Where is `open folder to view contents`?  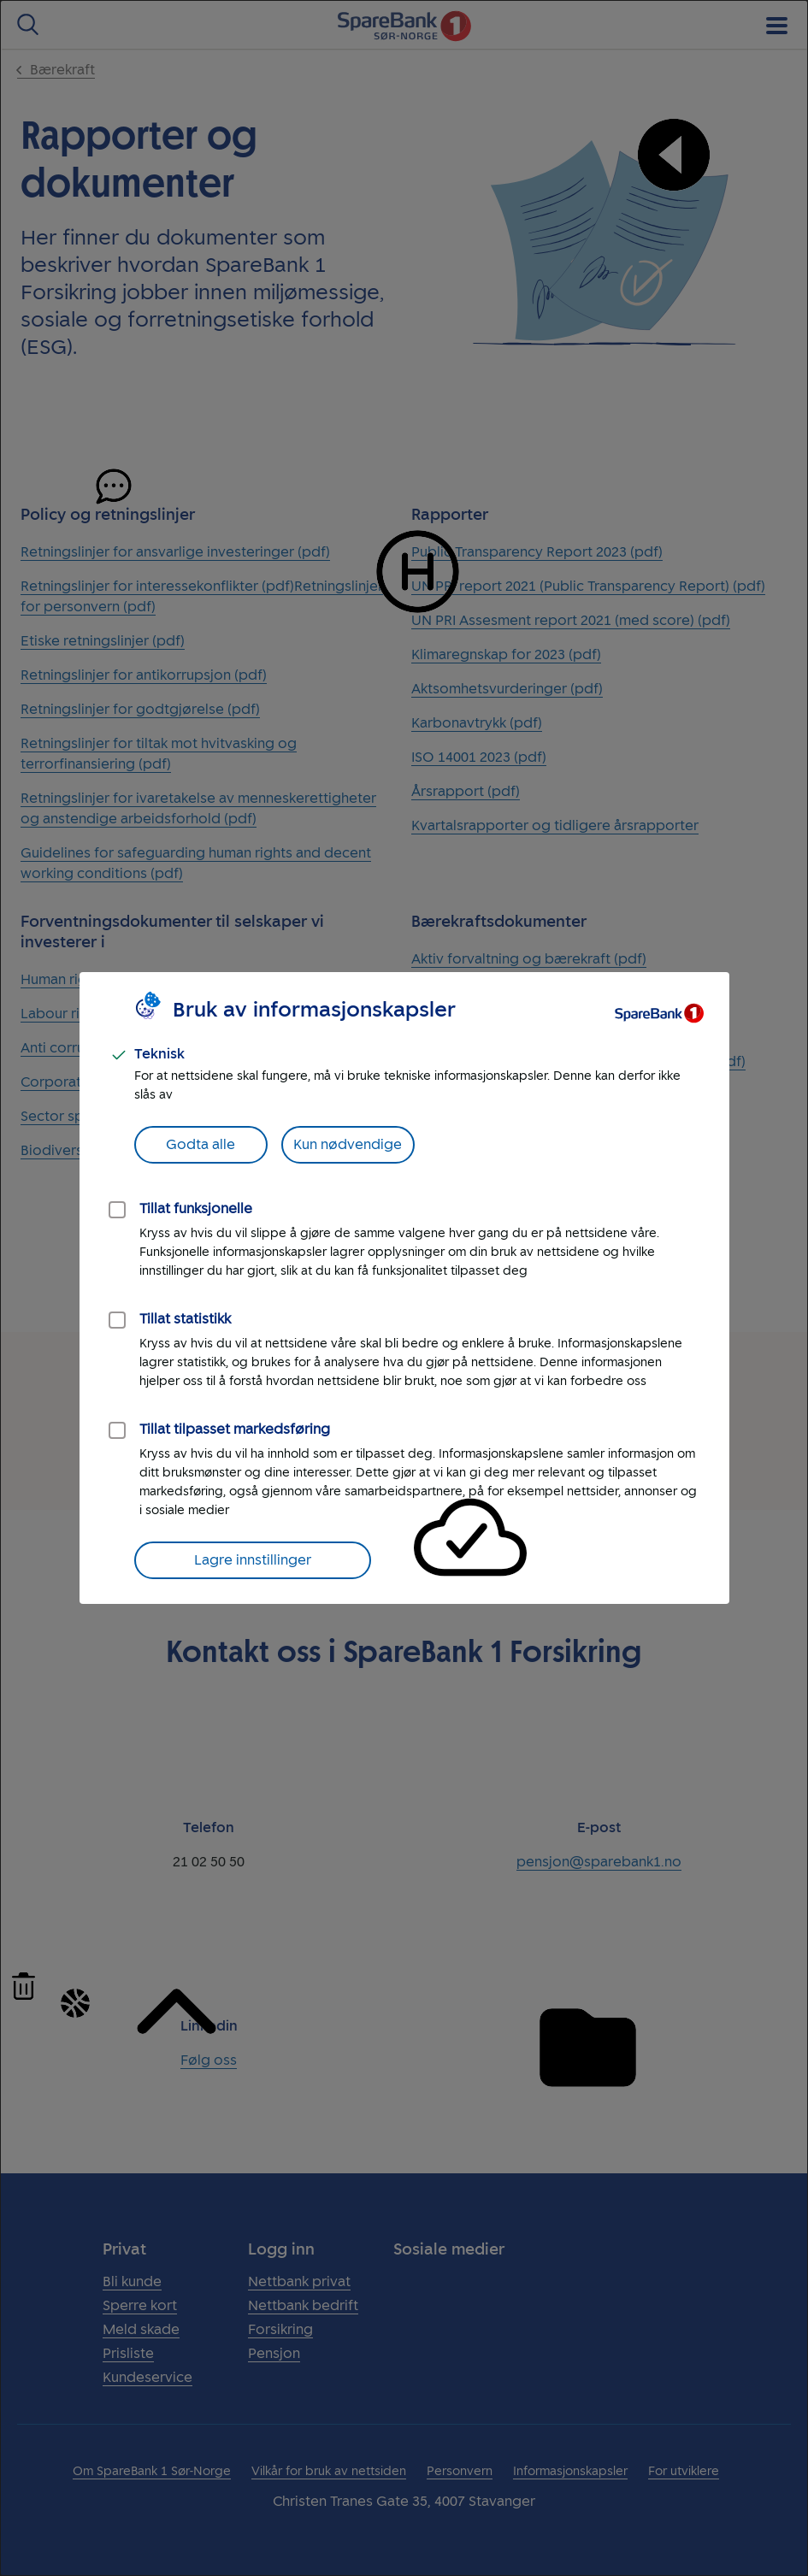
open folder to view contents is located at coordinates (587, 2050).